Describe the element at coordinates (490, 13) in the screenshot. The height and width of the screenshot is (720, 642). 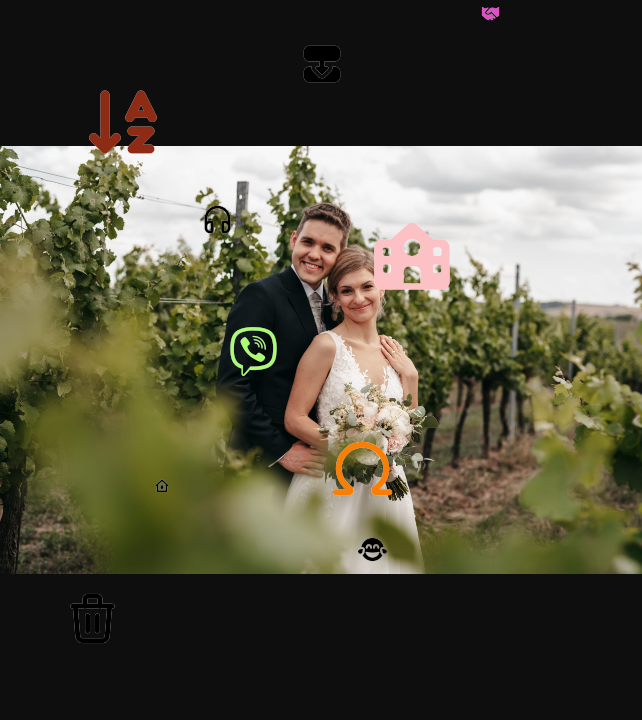
I see `confirm a partnership or agreement` at that location.